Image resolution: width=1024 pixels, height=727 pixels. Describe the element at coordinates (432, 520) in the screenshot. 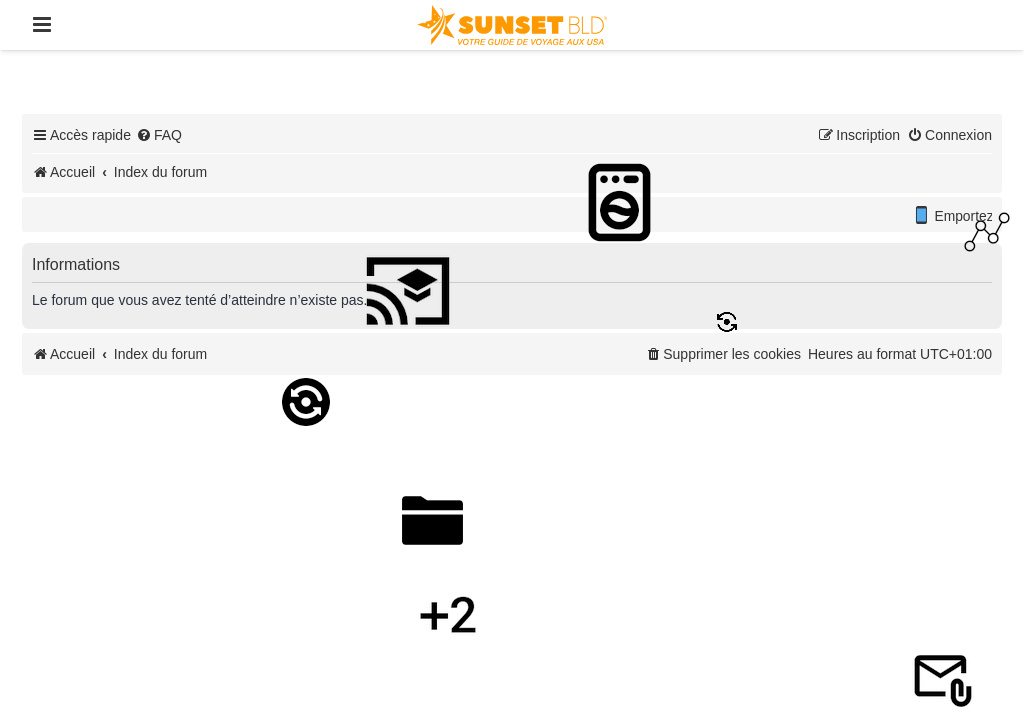

I see `open folder to view files` at that location.